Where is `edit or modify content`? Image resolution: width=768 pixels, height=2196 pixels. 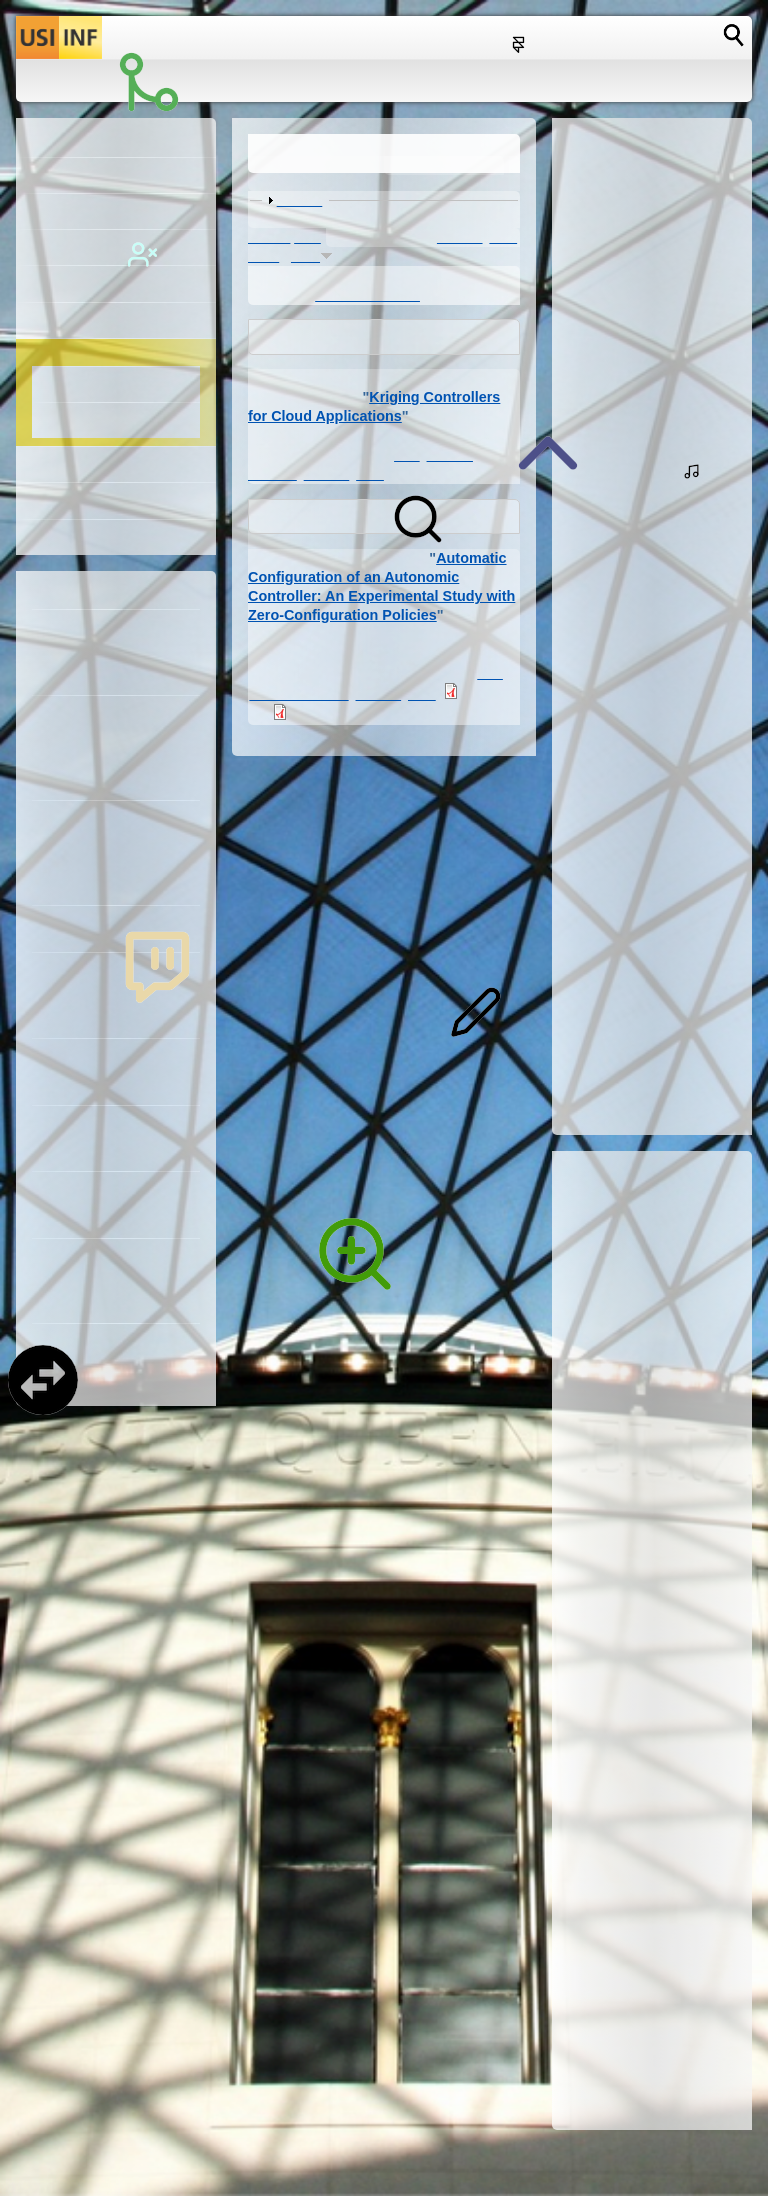
edit or modify content is located at coordinates (476, 1012).